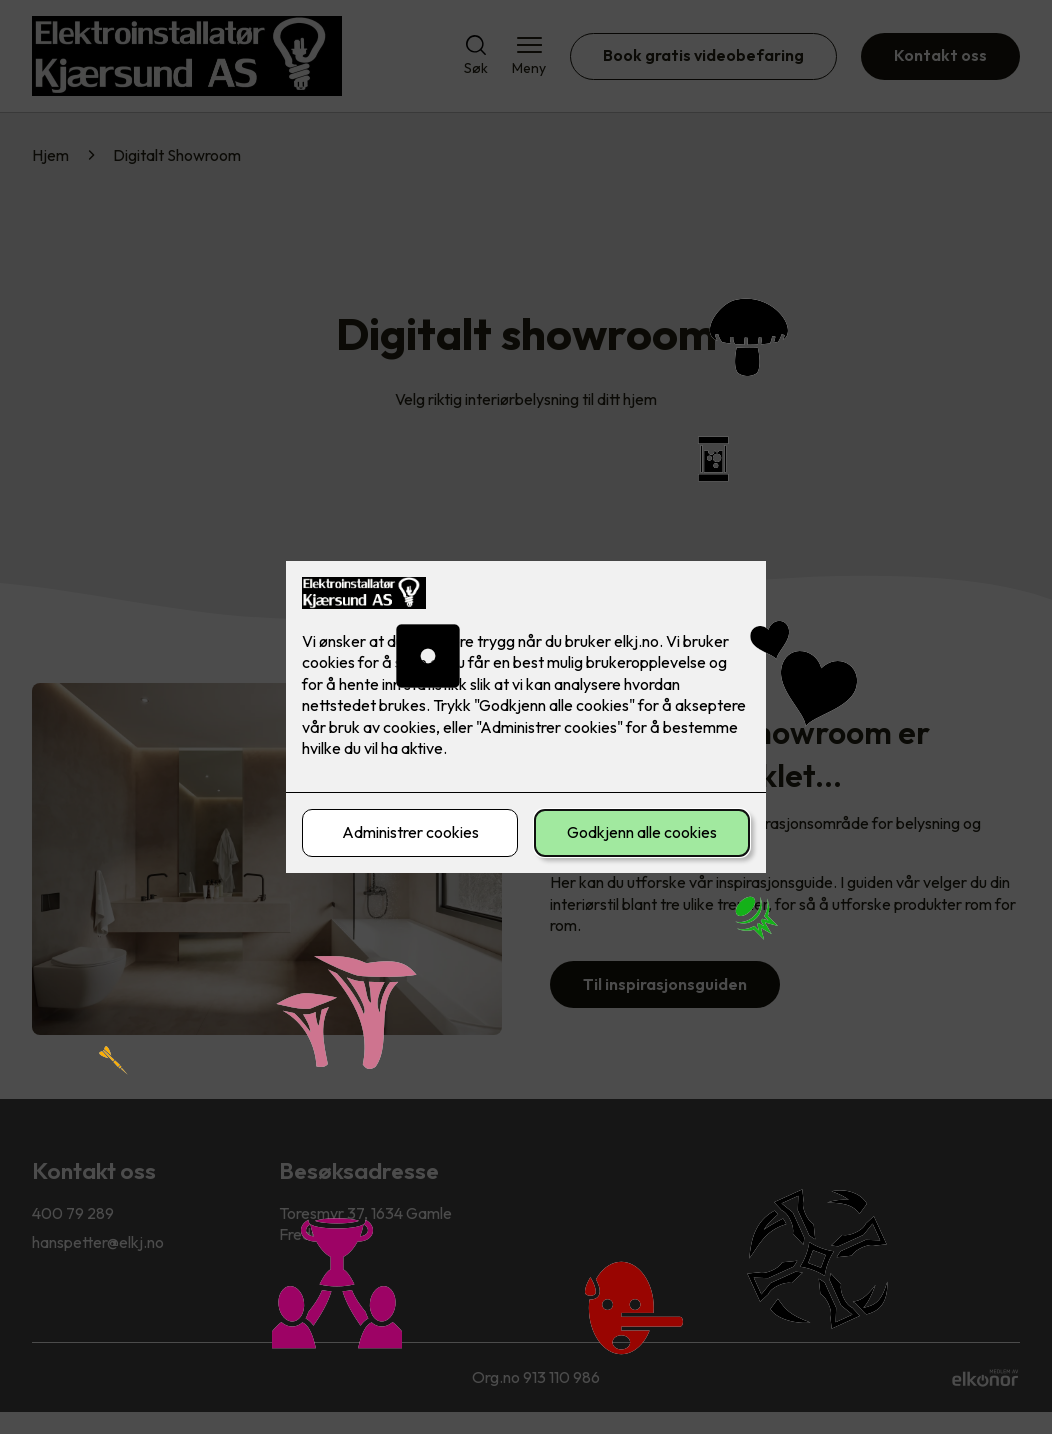 The height and width of the screenshot is (1434, 1052). Describe the element at coordinates (756, 918) in the screenshot. I see `protect or defend eggs in a game` at that location.